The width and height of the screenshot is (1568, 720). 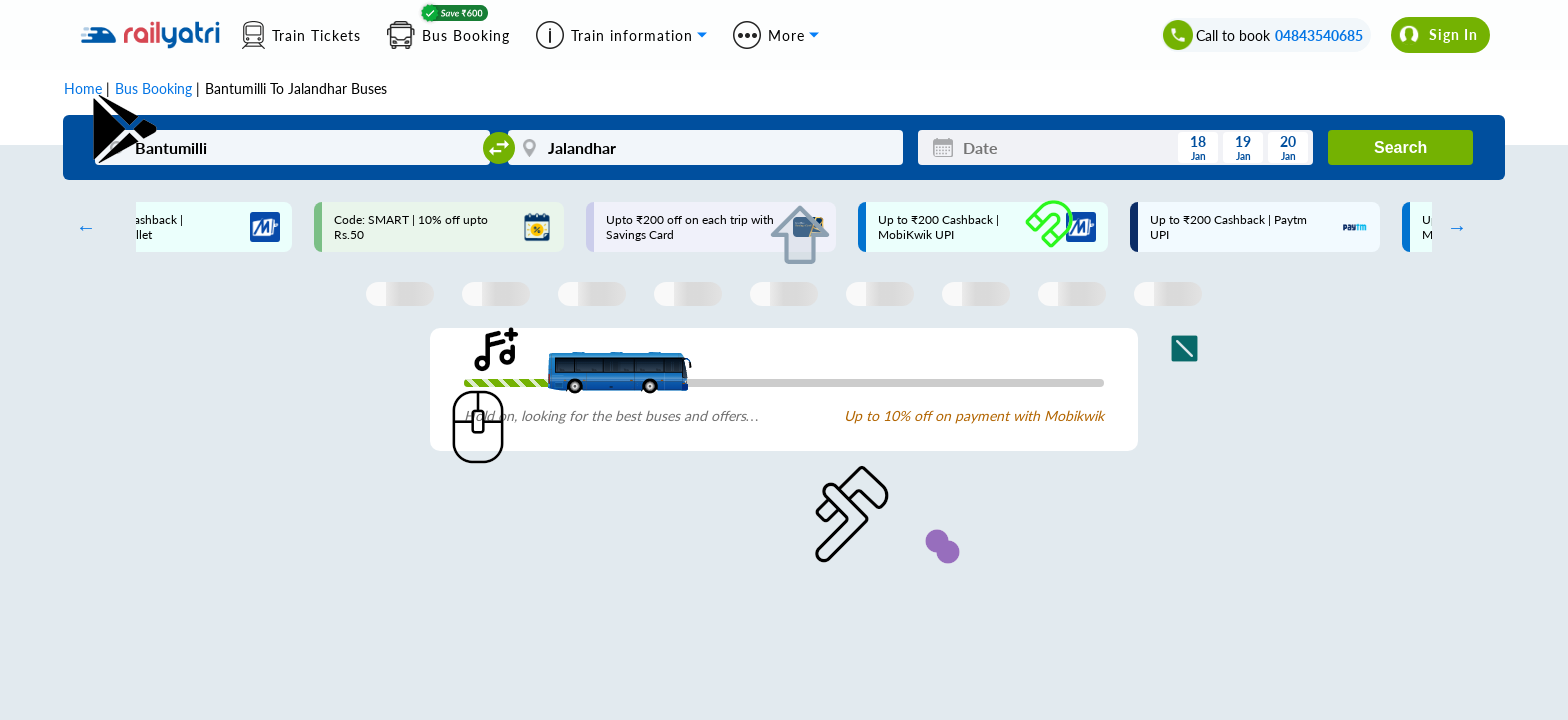 What do you see at coordinates (1050, 223) in the screenshot?
I see `activate magnetic snap or alignment` at bounding box center [1050, 223].